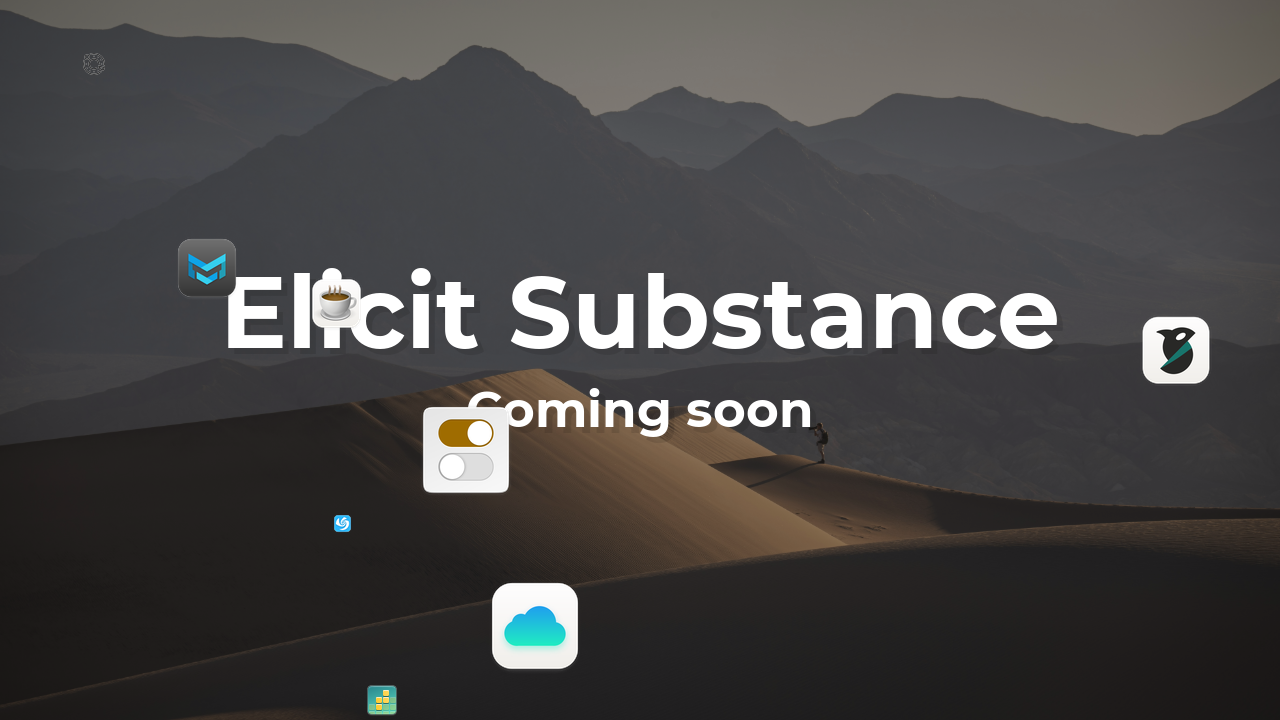 Image resolution: width=1280 pixels, height=720 pixels. I want to click on open orca slicer 3d printing software, so click(1176, 350).